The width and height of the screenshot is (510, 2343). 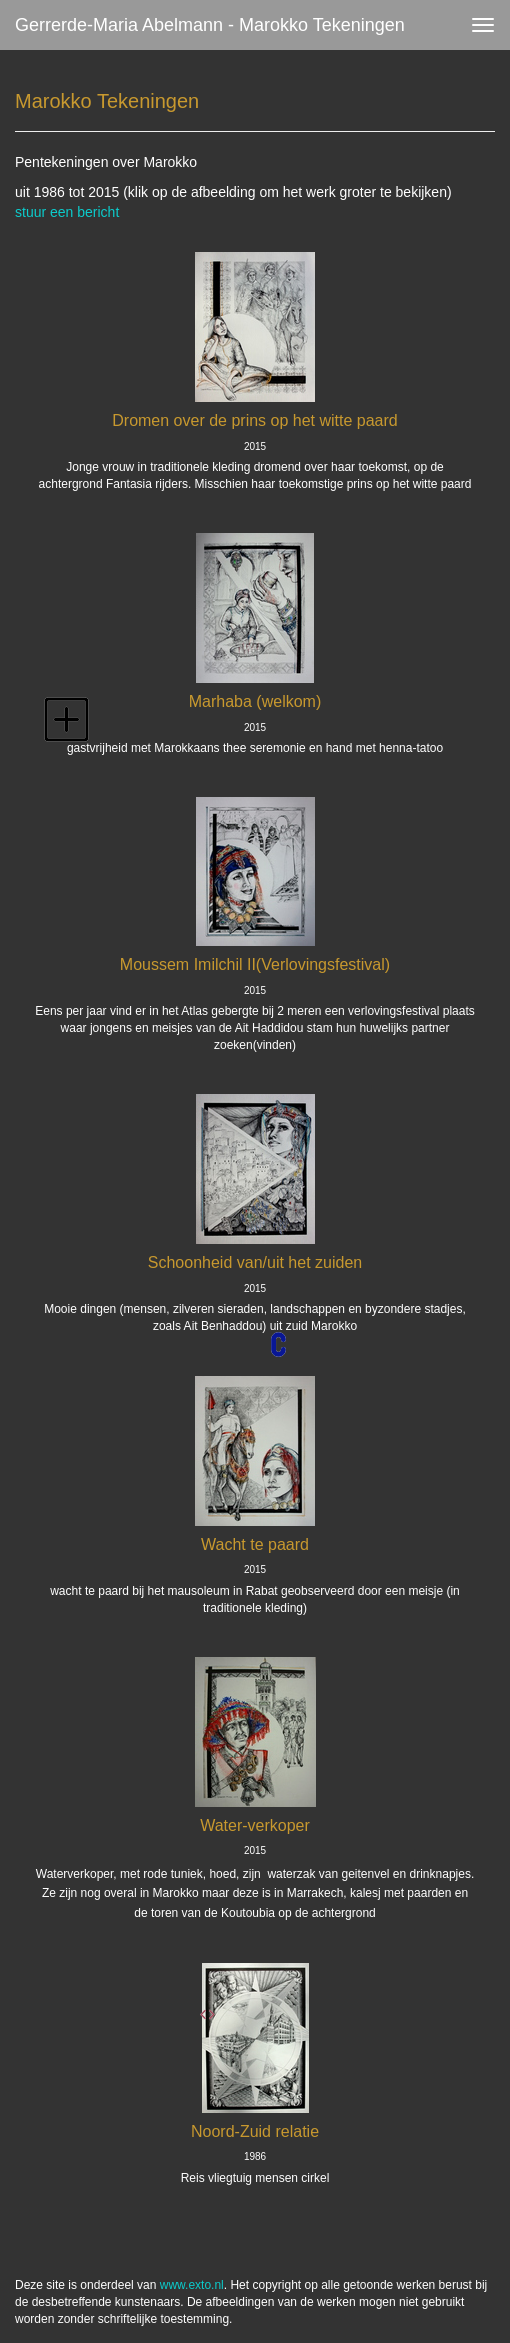 What do you see at coordinates (207, 2014) in the screenshot?
I see `expand or resize content horizontally` at bounding box center [207, 2014].